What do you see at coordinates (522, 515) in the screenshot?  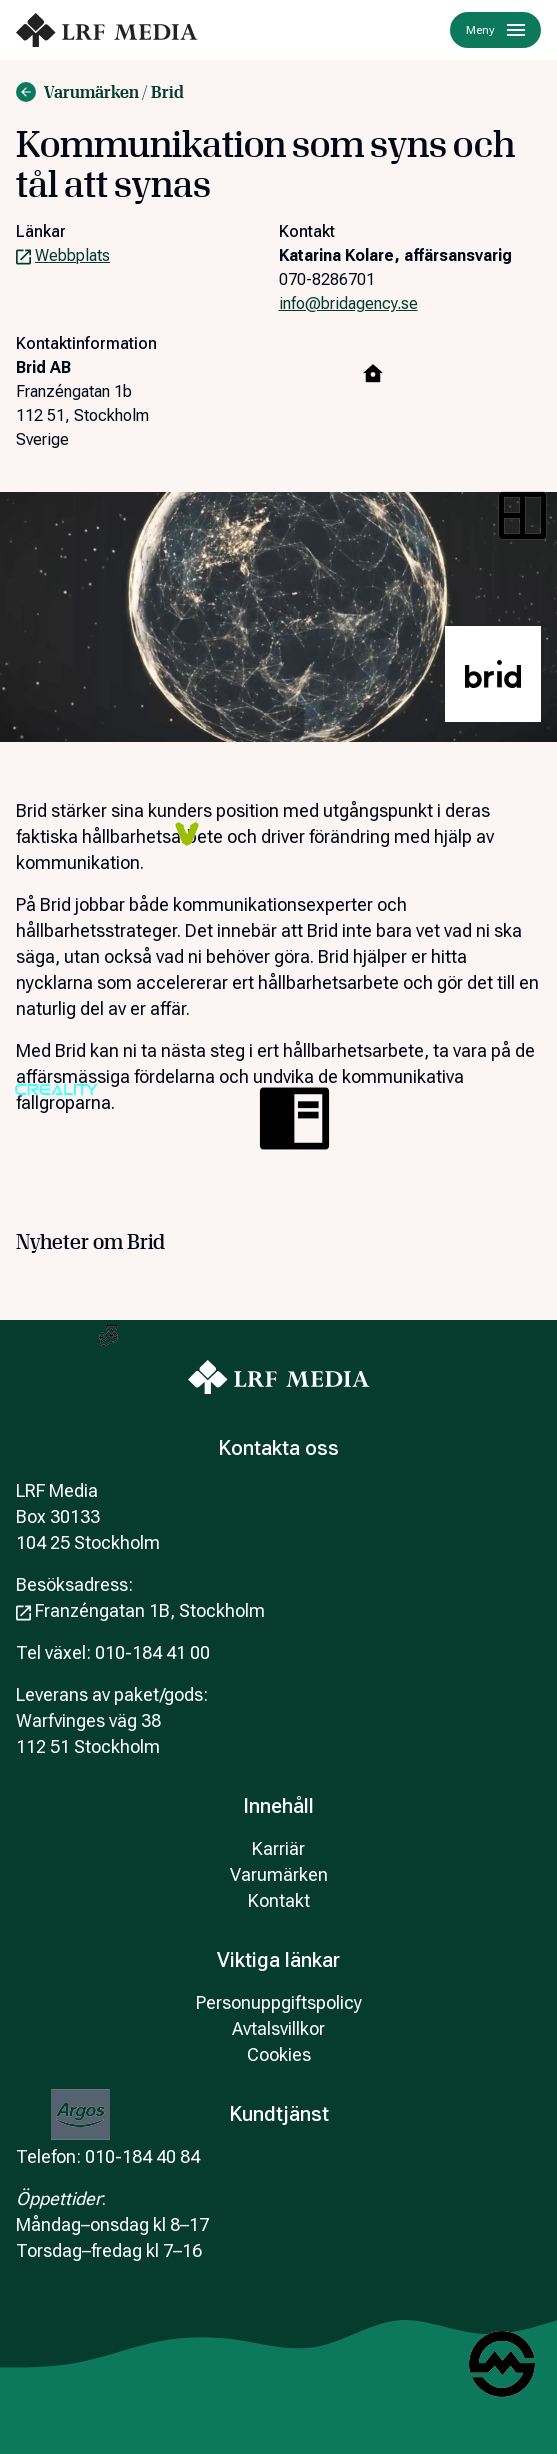 I see `switch to grid layout view` at bounding box center [522, 515].